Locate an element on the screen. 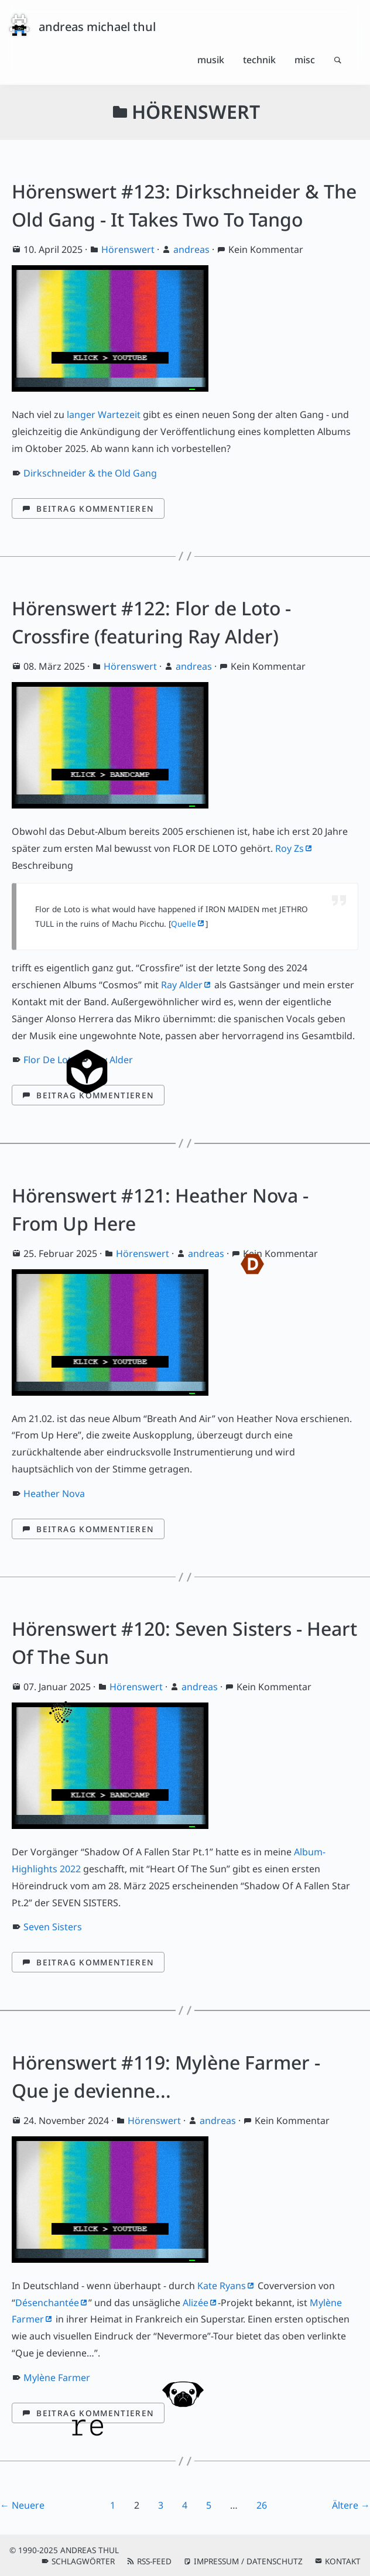  remark markdown processor logo is located at coordinates (87, 2427).